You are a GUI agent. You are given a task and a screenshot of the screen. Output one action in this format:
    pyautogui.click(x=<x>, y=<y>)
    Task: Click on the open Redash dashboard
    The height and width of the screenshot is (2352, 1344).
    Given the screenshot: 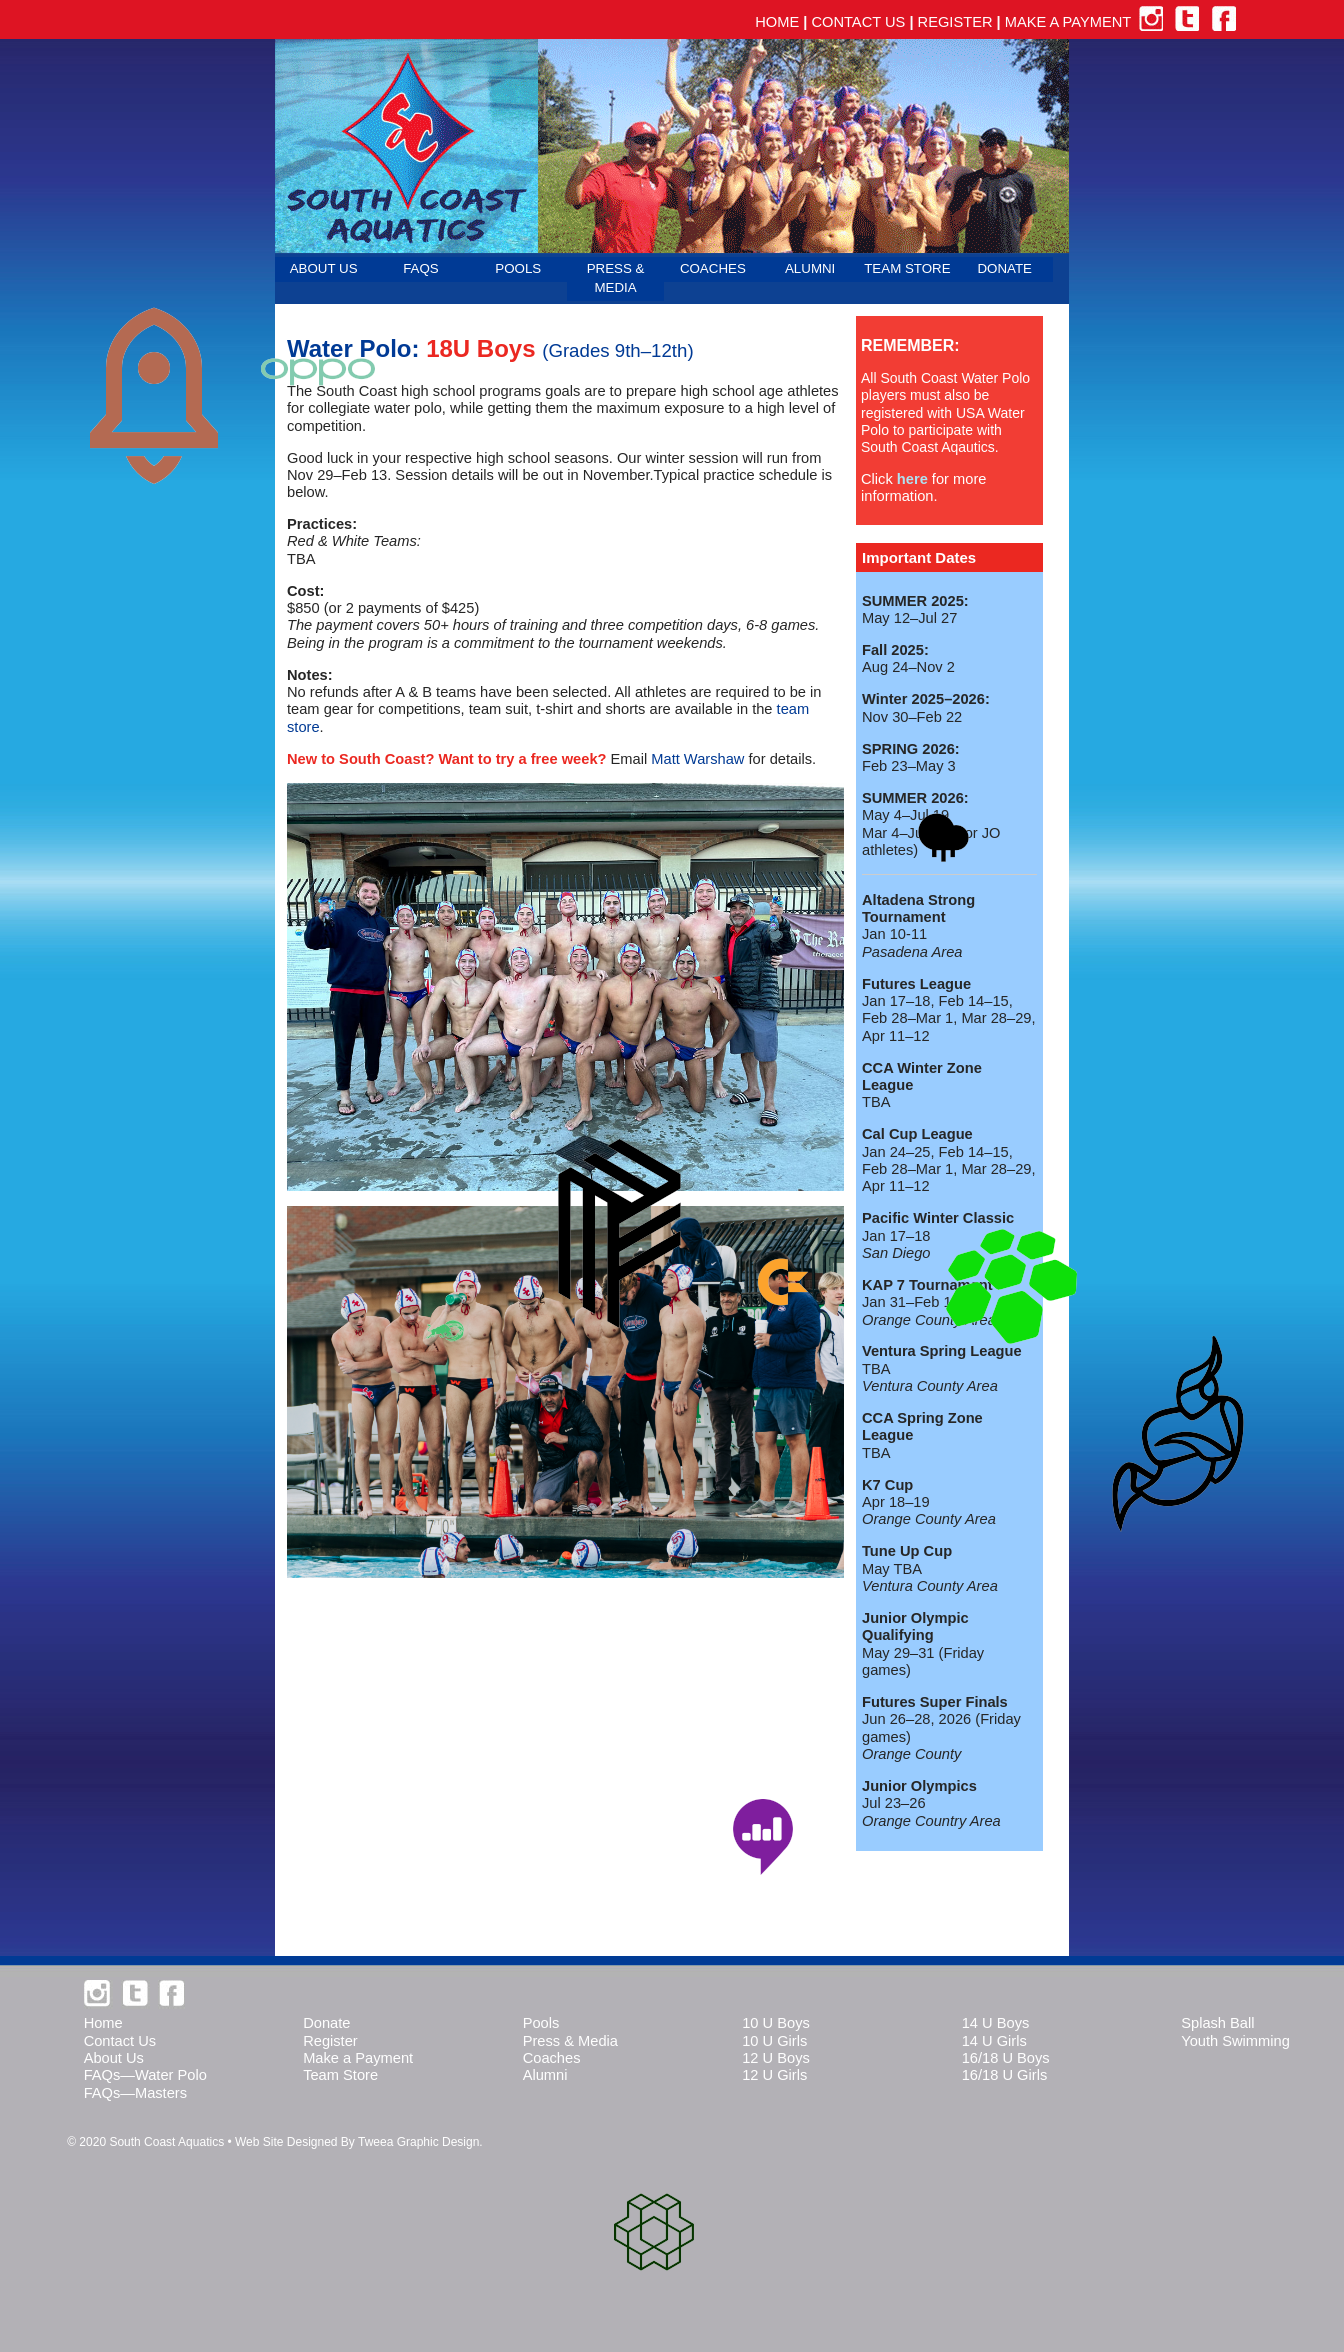 What is the action you would take?
    pyautogui.click(x=763, y=1837)
    